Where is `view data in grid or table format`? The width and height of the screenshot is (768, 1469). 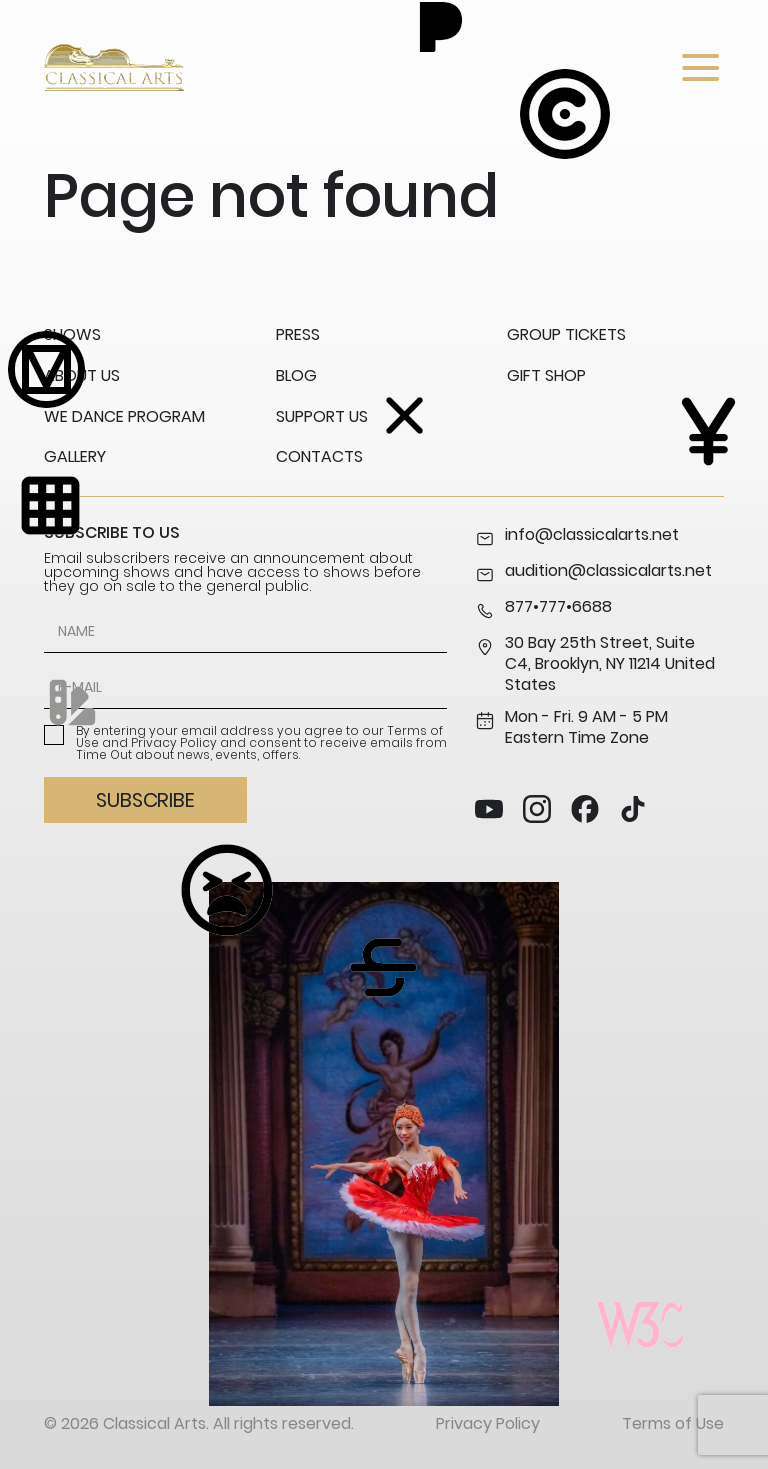
view data in grid or table format is located at coordinates (50, 505).